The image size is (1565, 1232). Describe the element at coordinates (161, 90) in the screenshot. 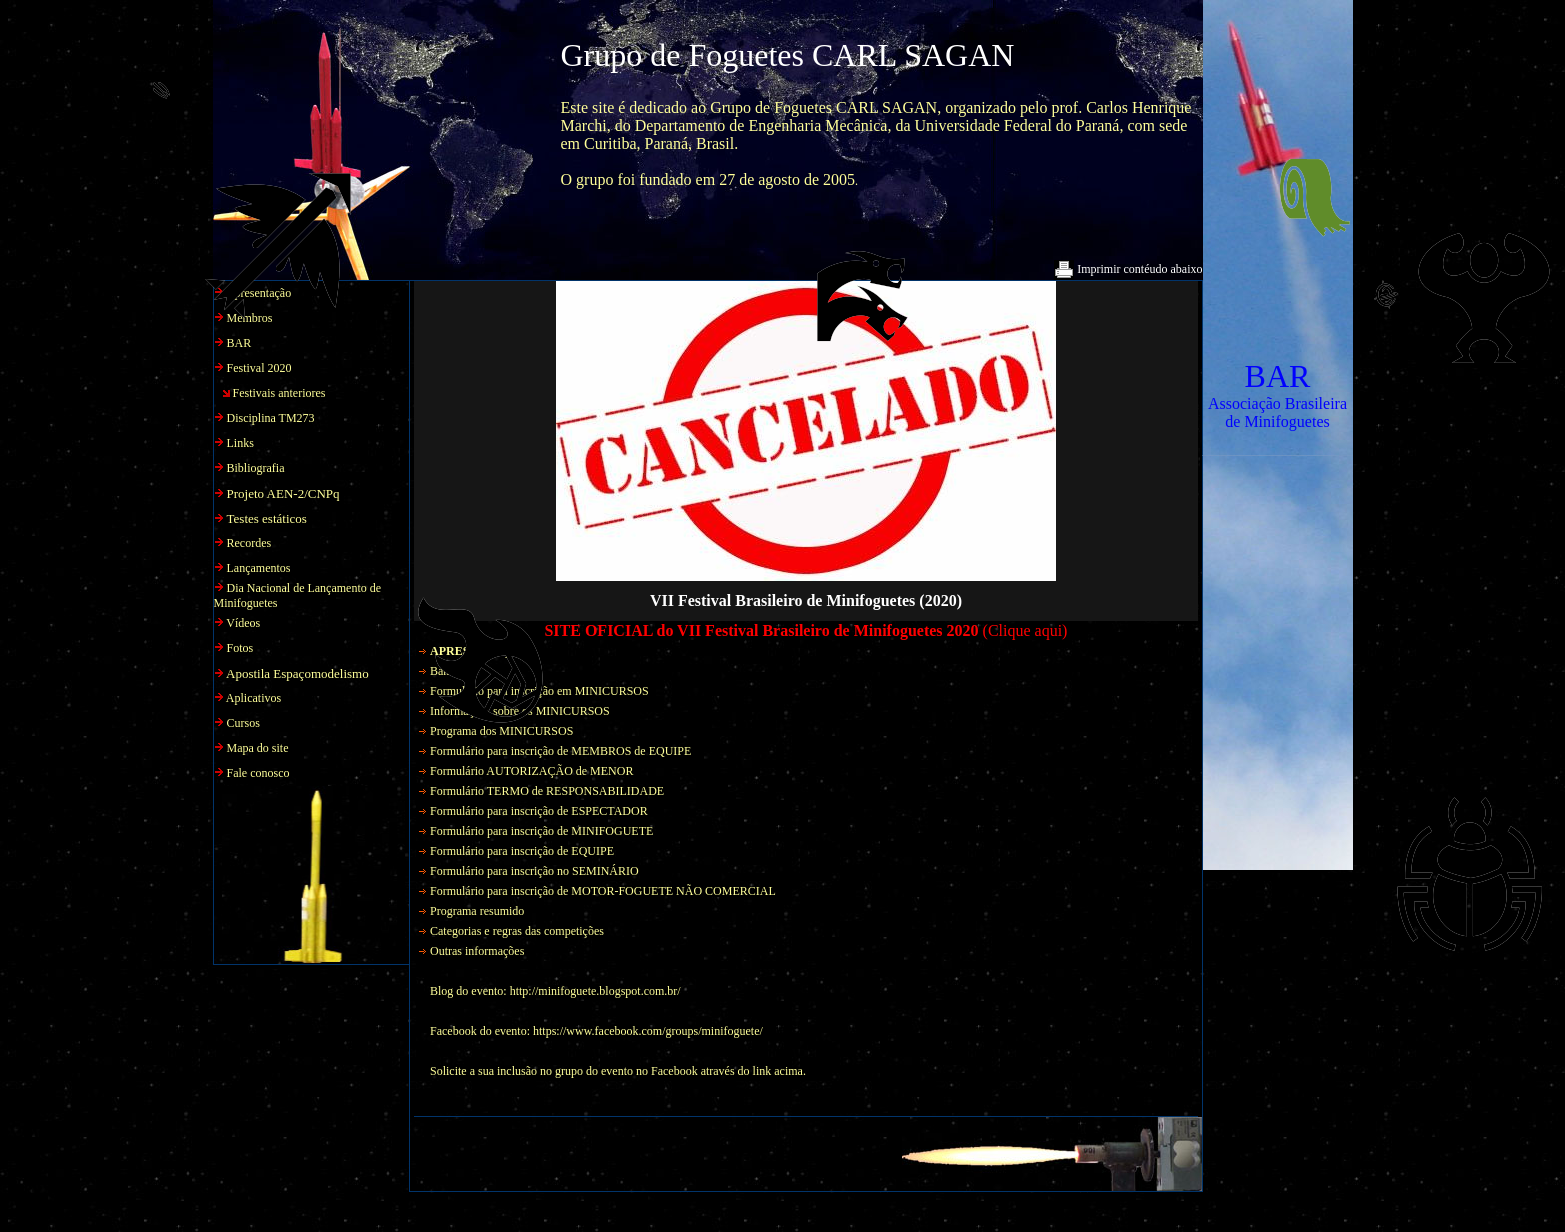

I see `fishing equipment or tackle inventory` at that location.